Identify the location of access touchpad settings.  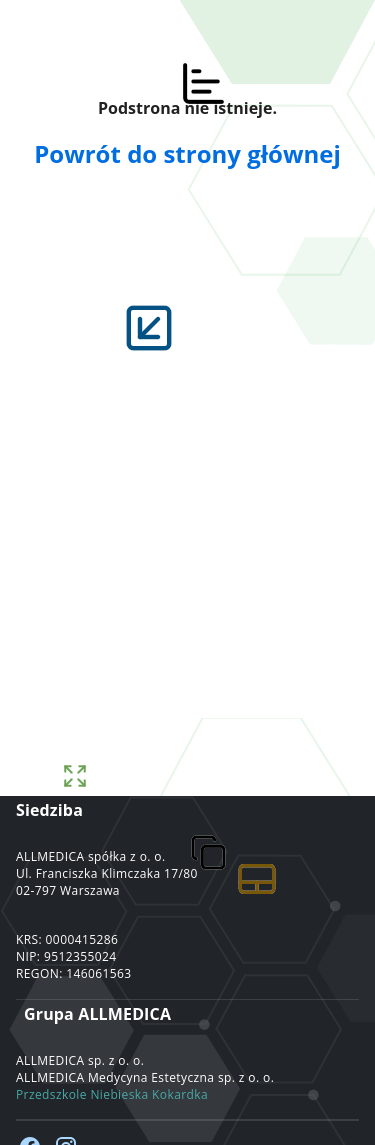
(257, 879).